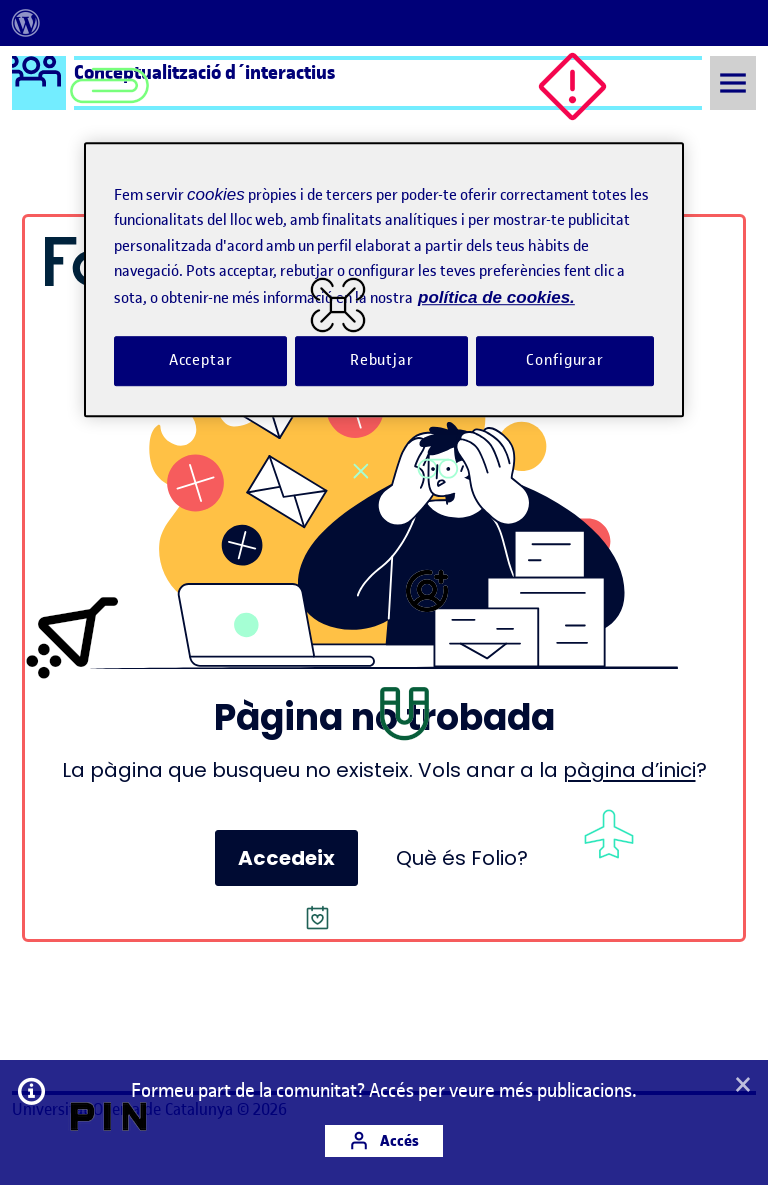  What do you see at coordinates (71, 633) in the screenshot?
I see `bathroom or shower amenity indicator` at bounding box center [71, 633].